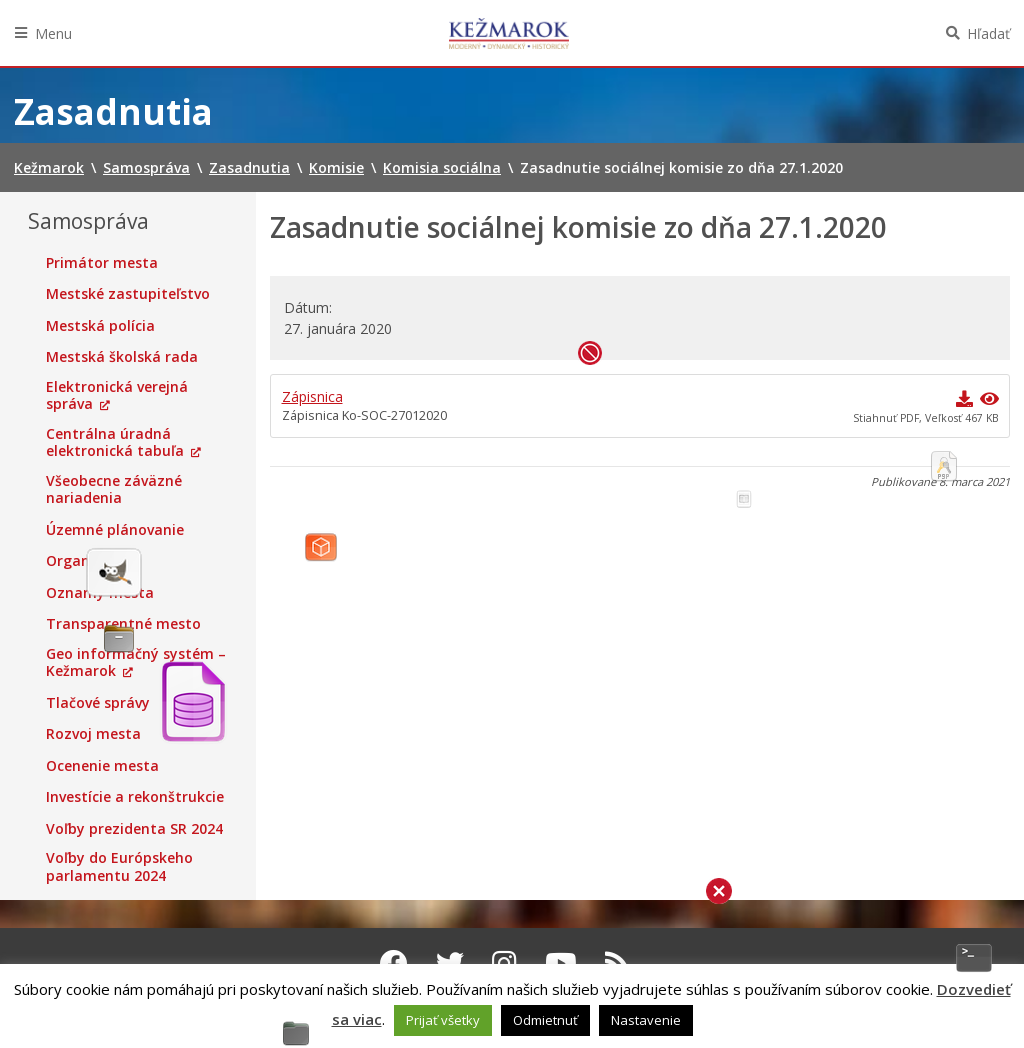  Describe the element at coordinates (193, 701) in the screenshot. I see `libreoffice base database file` at that location.